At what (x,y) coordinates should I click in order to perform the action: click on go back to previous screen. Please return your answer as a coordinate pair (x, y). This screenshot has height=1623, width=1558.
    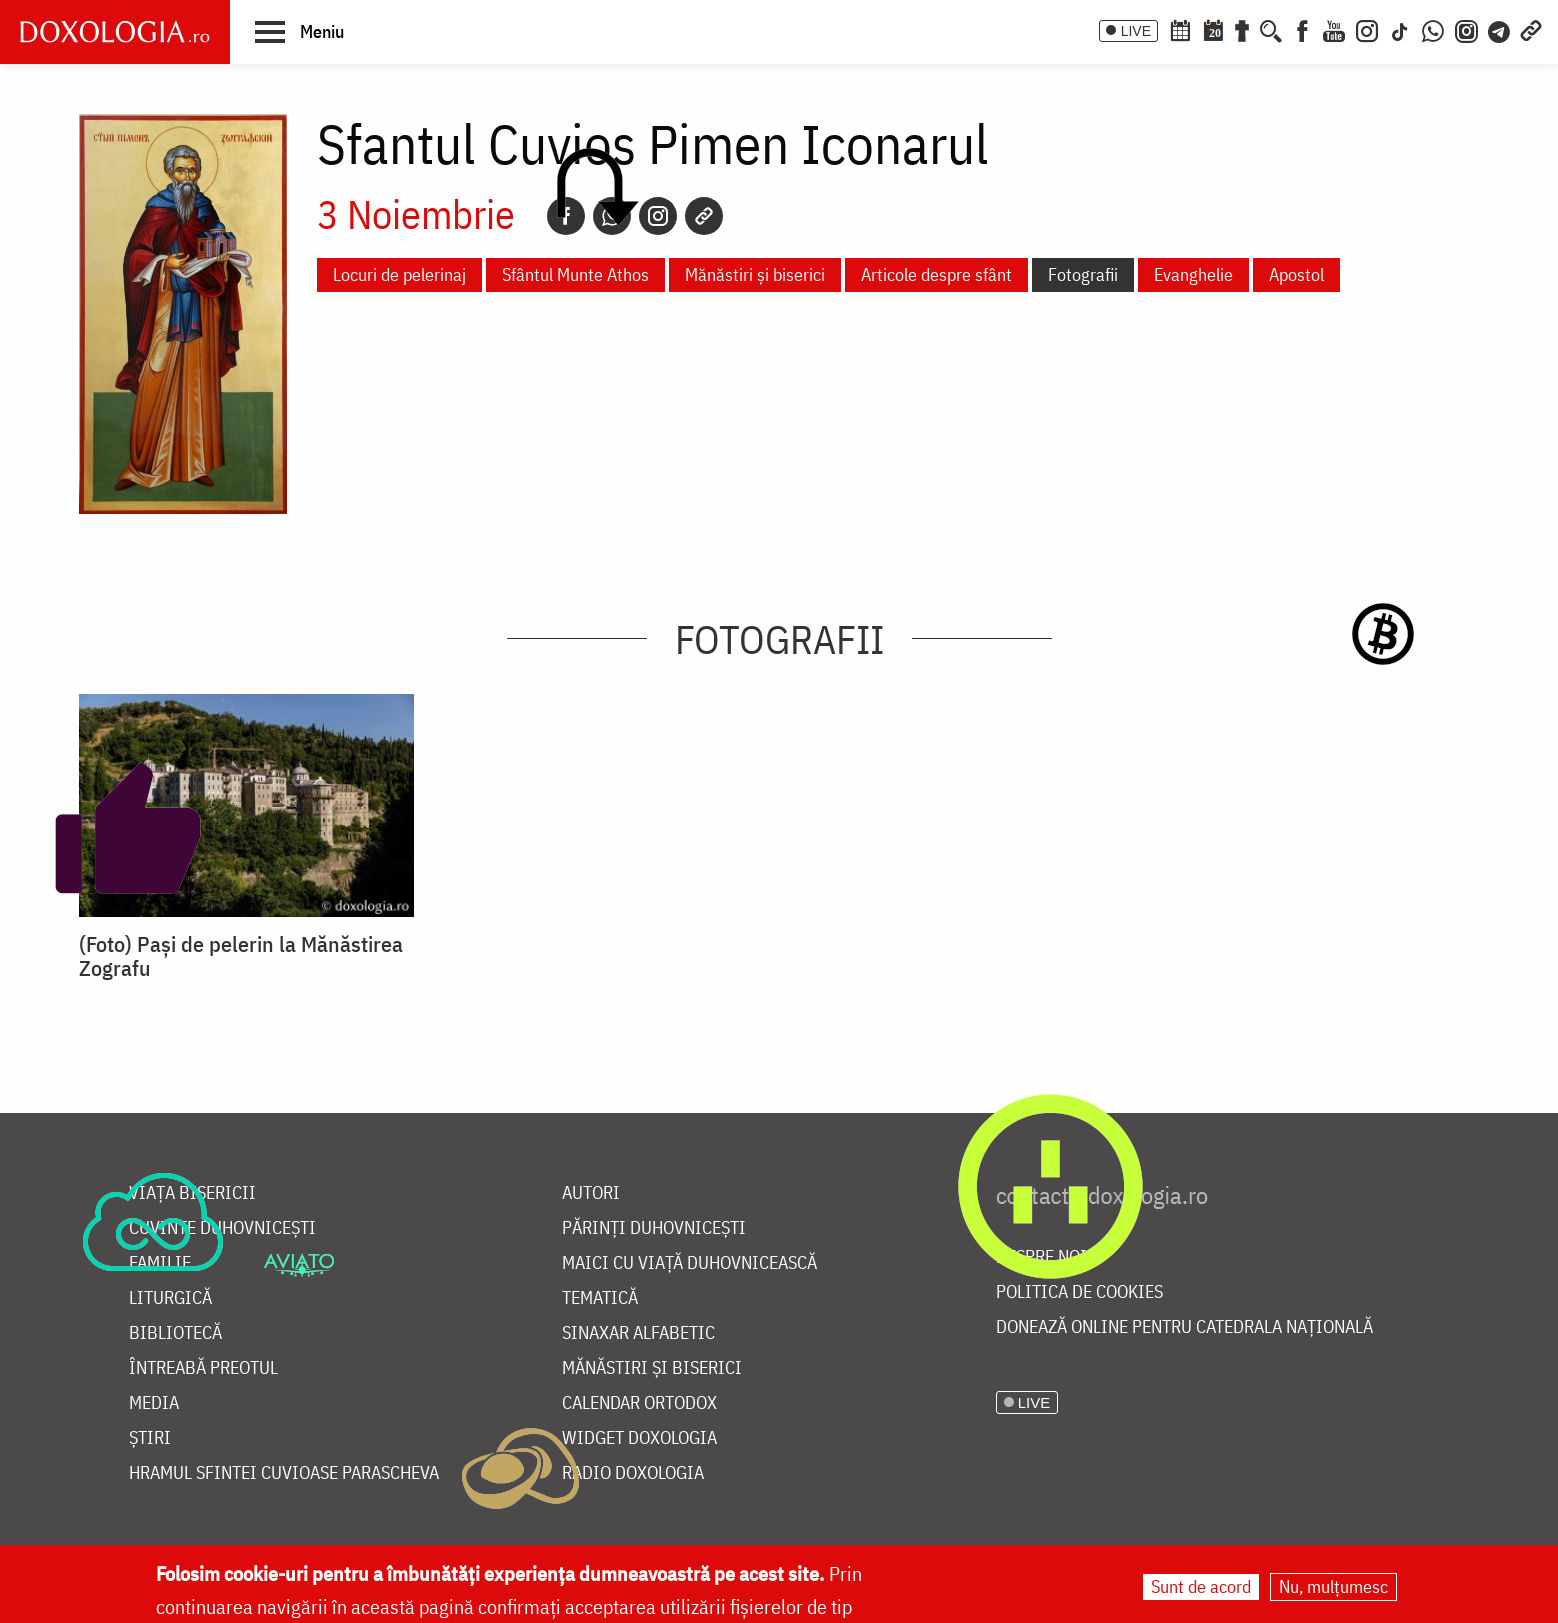
    Looking at the image, I should click on (594, 185).